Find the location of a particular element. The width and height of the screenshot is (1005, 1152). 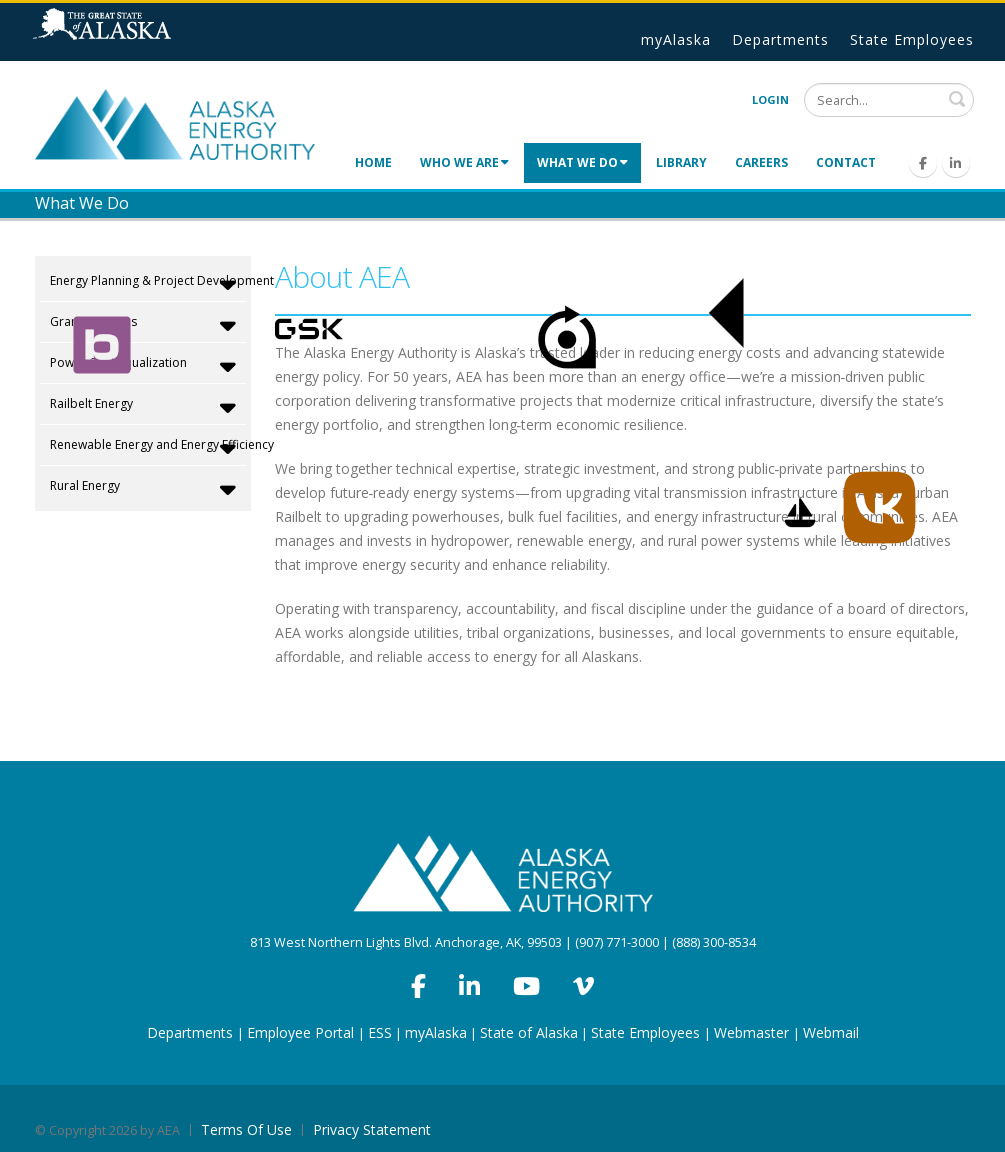

rev.com logo - access transcription and captioning services is located at coordinates (567, 337).